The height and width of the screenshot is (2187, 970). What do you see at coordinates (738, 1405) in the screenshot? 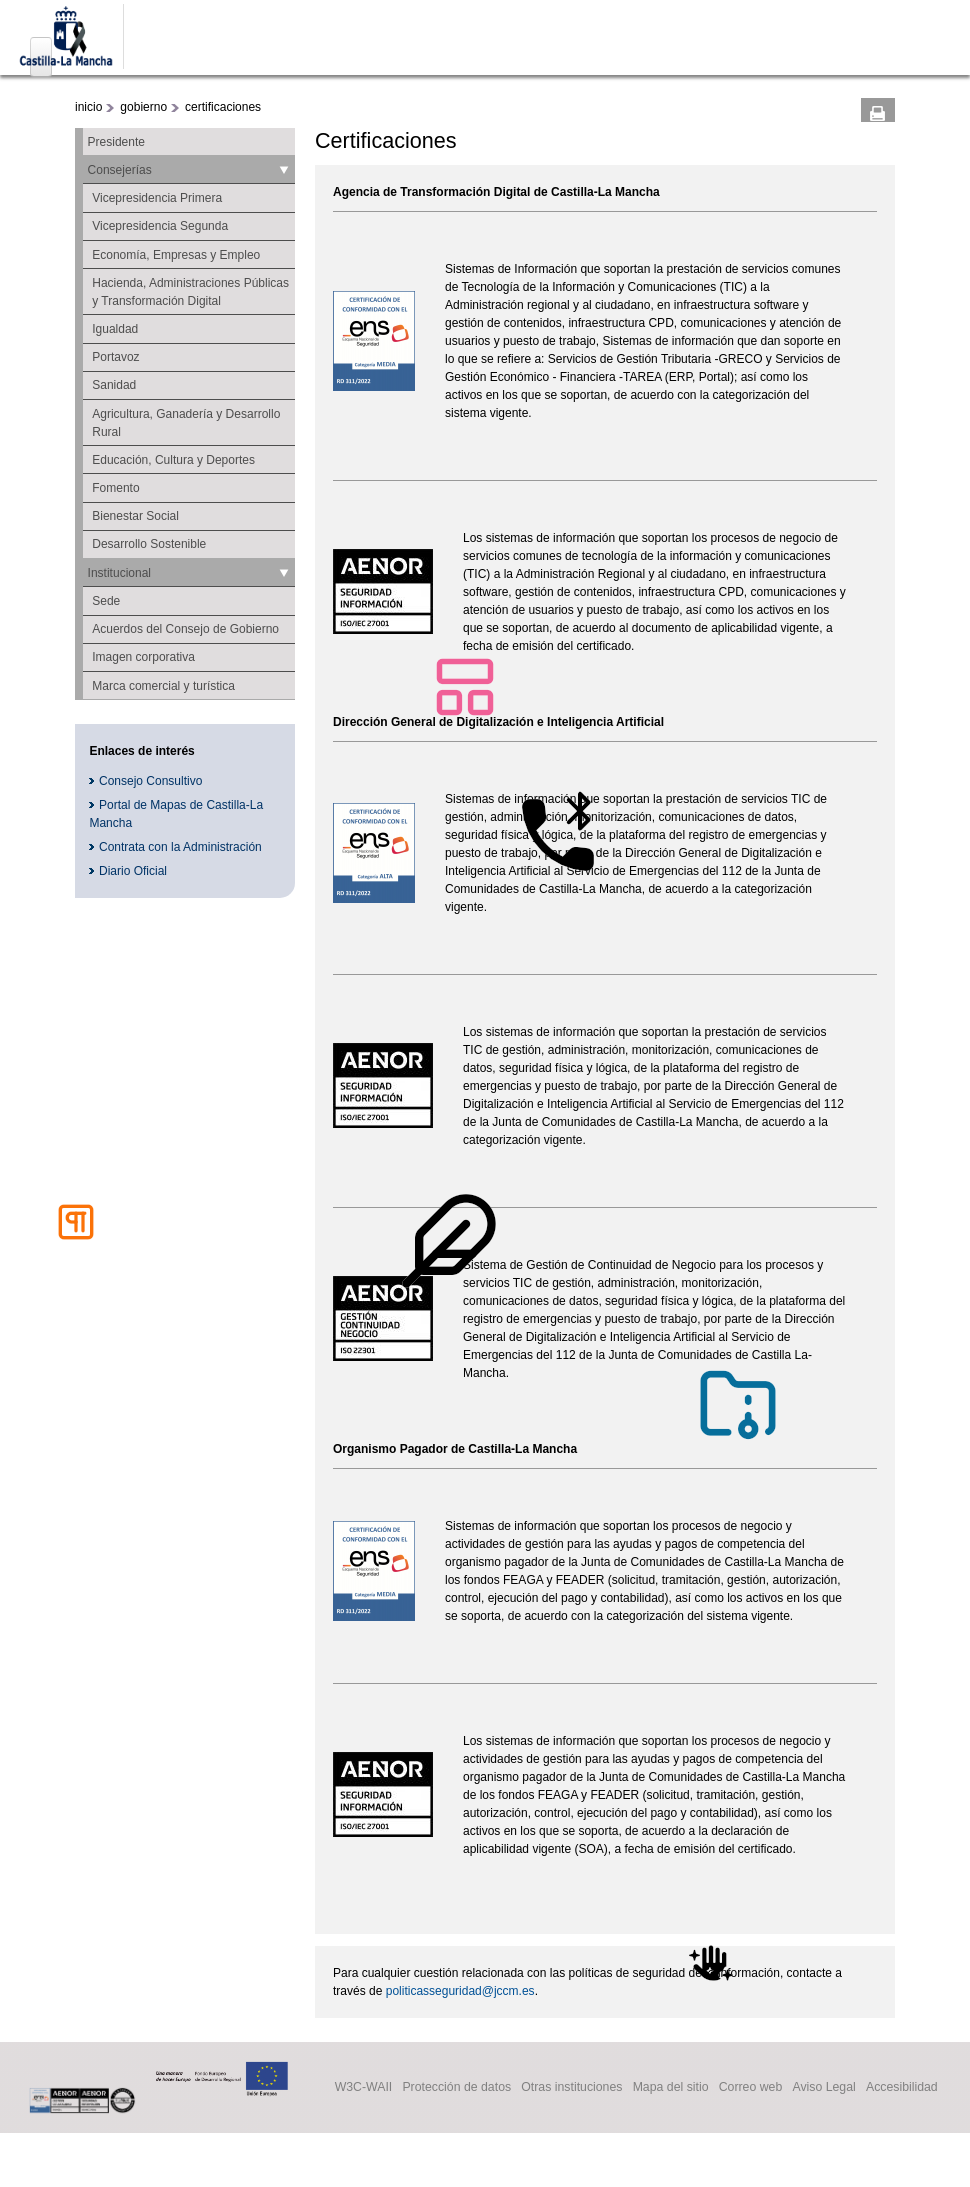
I see `access archived files or folders` at bounding box center [738, 1405].